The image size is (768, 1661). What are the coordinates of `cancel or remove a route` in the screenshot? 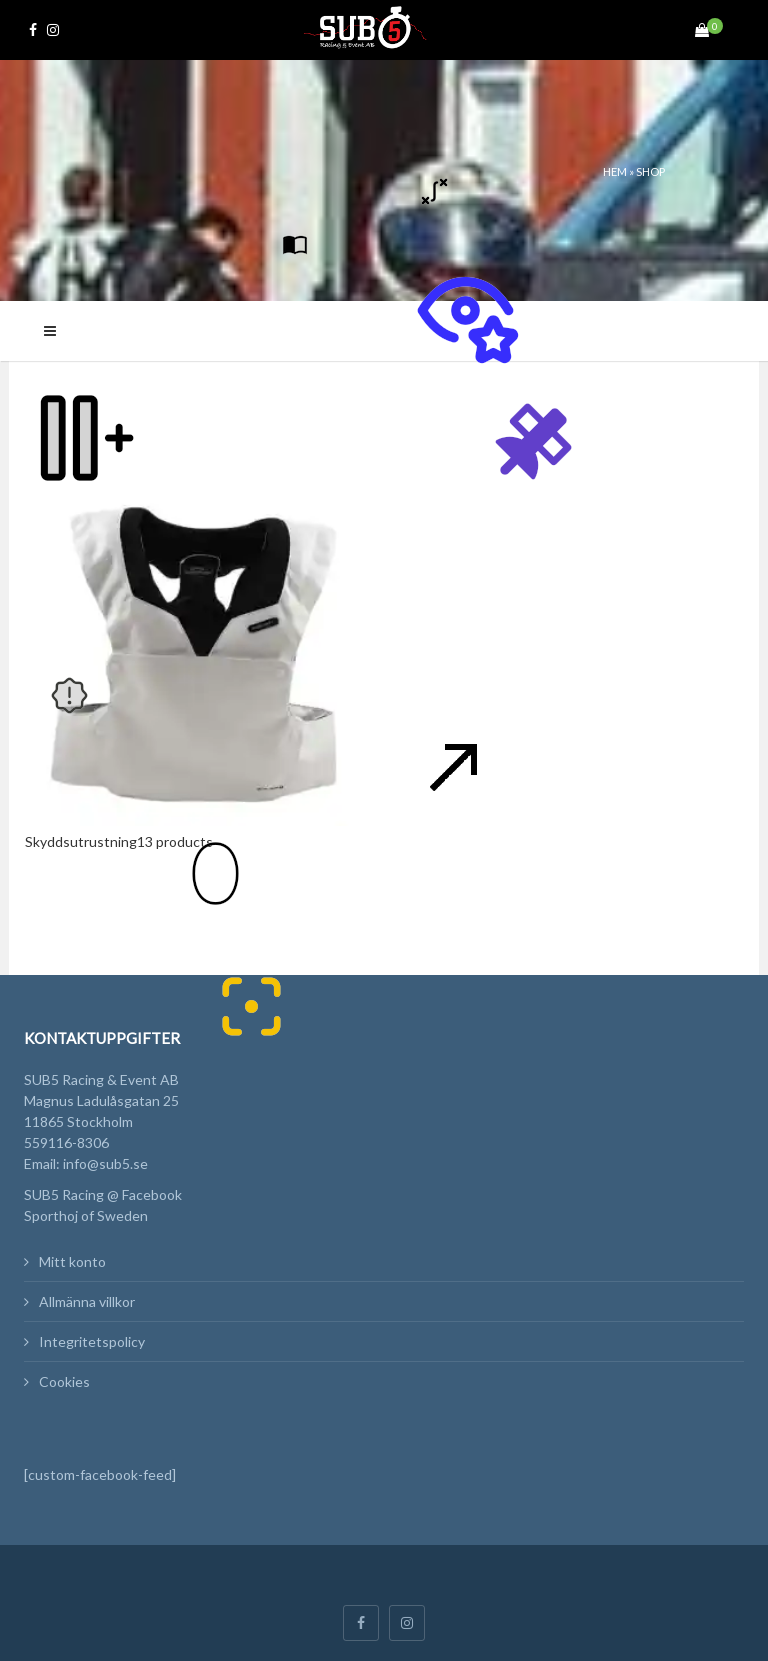 It's located at (434, 191).